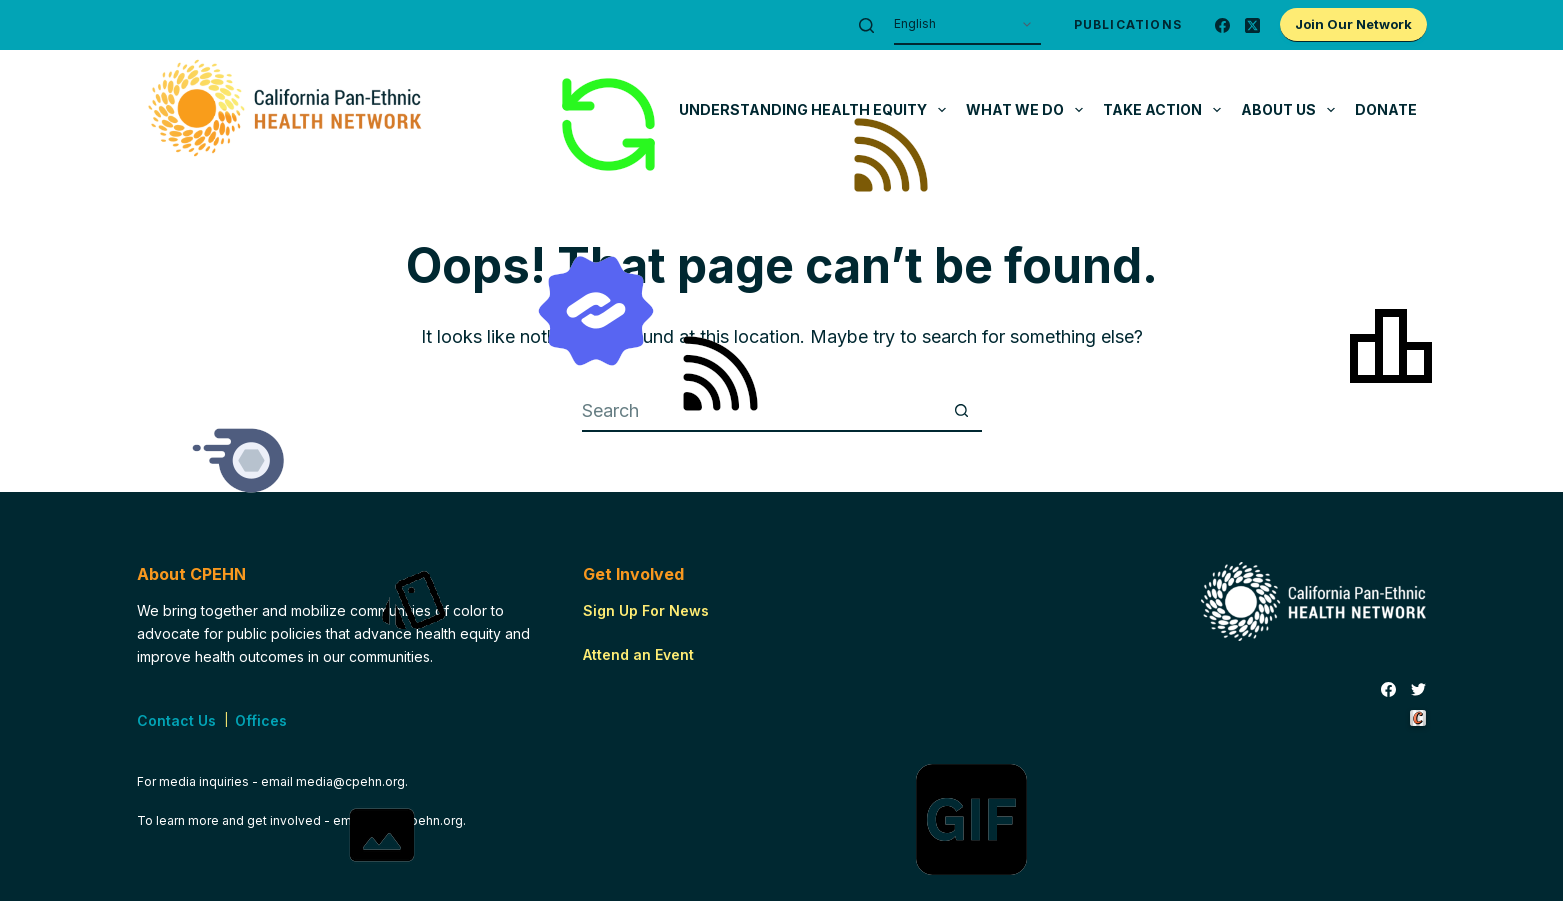 The image size is (1563, 901). What do you see at coordinates (608, 124) in the screenshot?
I see `refresh or reload content` at bounding box center [608, 124].